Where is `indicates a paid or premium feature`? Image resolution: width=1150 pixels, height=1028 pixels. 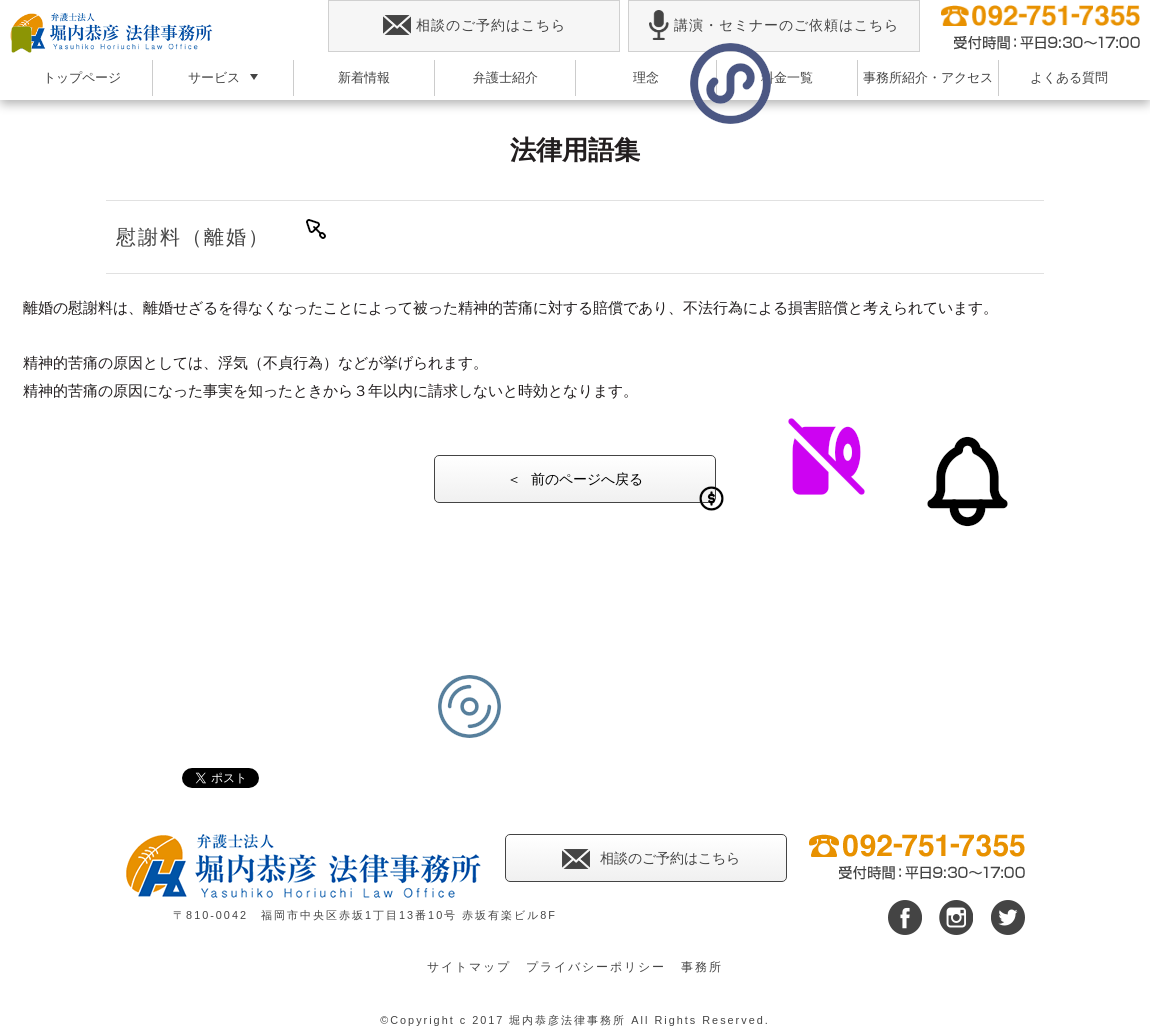 indicates a paid or premium feature is located at coordinates (711, 498).